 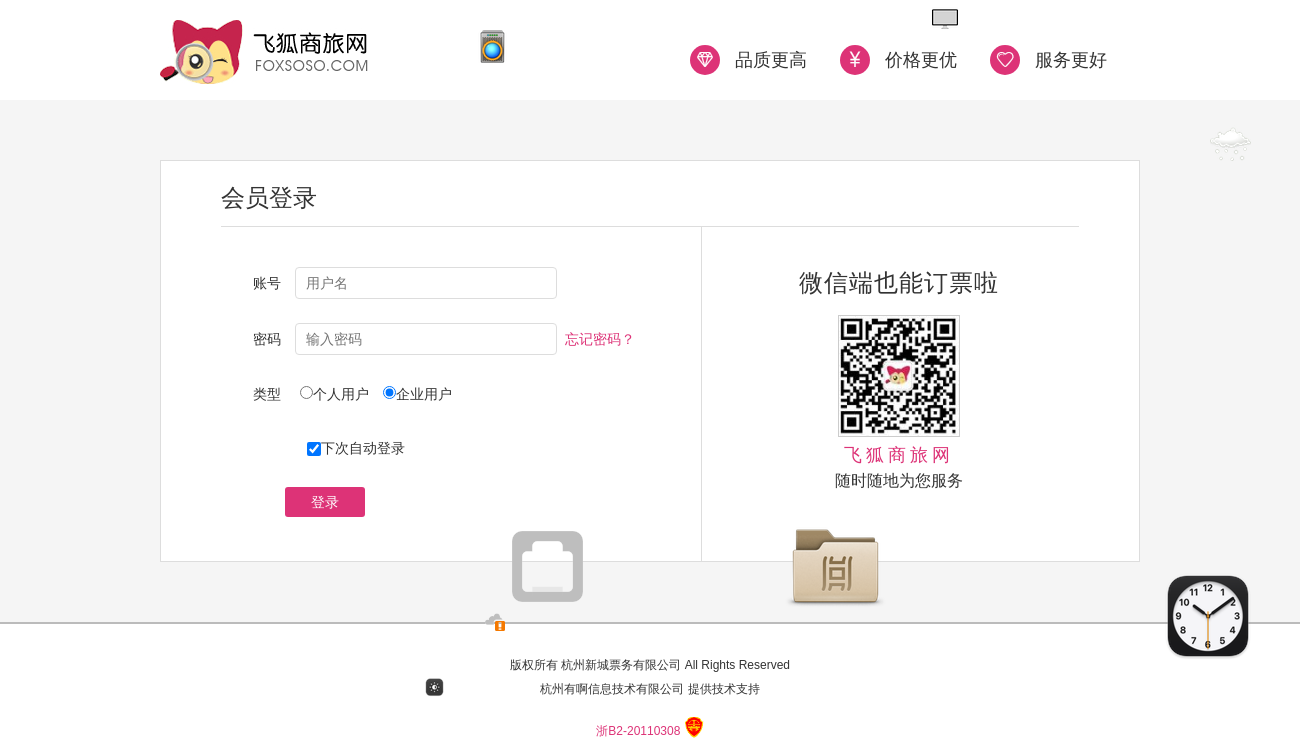 What do you see at coordinates (492, 46) in the screenshot?
I see `indicates a non-RAID configured storage device` at bounding box center [492, 46].